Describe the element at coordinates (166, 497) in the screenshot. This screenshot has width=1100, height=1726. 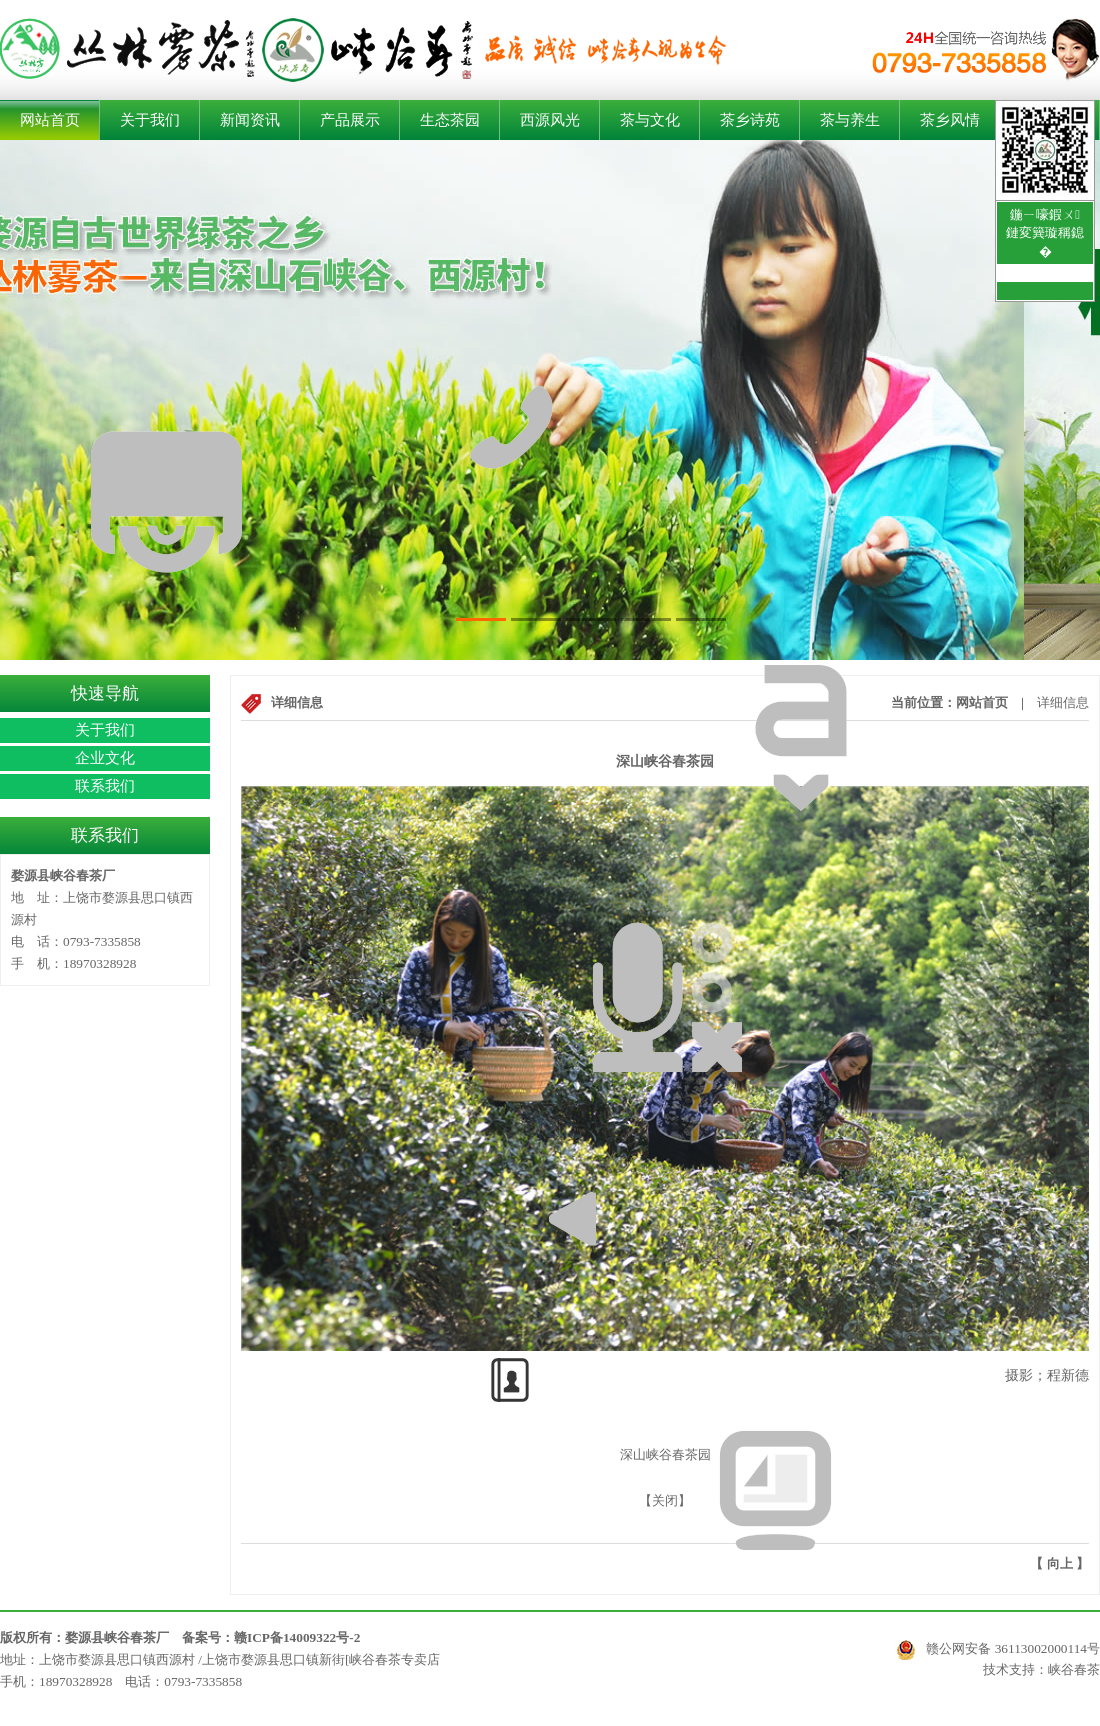
I see `access optical disc drive` at that location.